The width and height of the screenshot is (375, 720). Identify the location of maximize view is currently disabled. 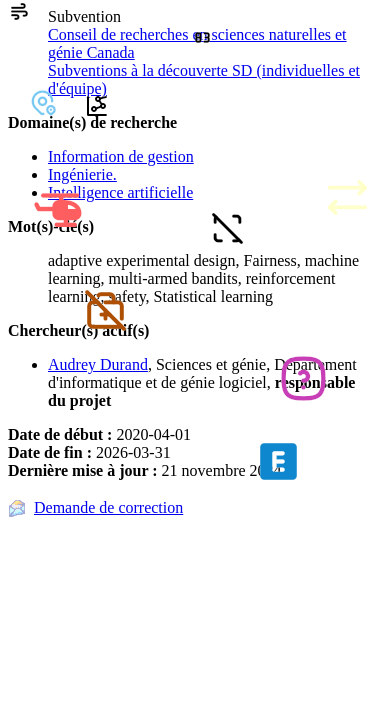
(227, 228).